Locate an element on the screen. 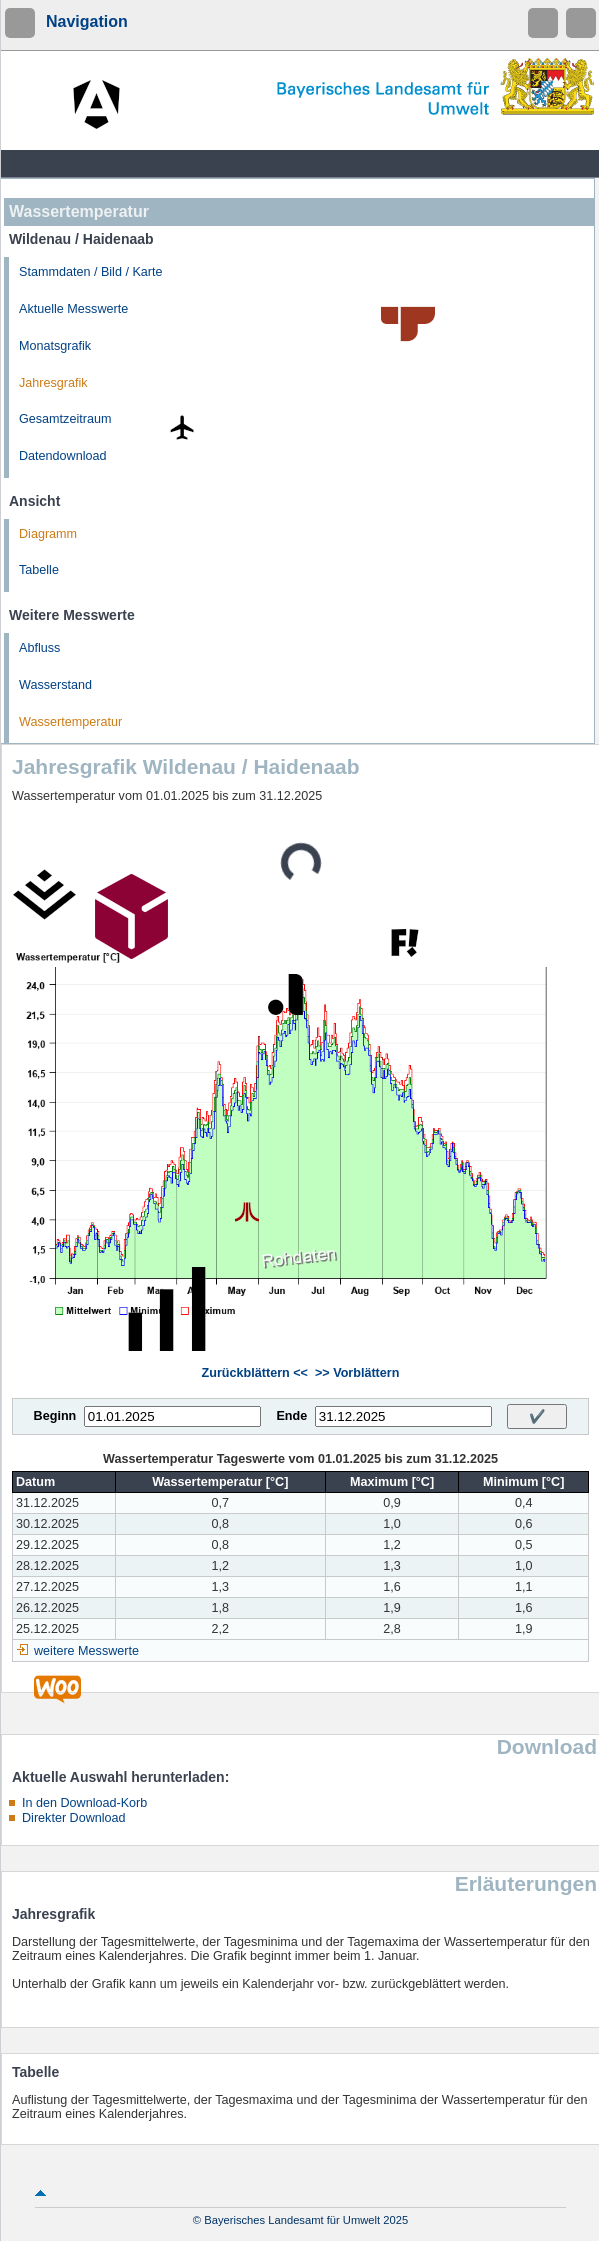 The width and height of the screenshot is (599, 2241). Fritz! brand logo is located at coordinates (405, 943).